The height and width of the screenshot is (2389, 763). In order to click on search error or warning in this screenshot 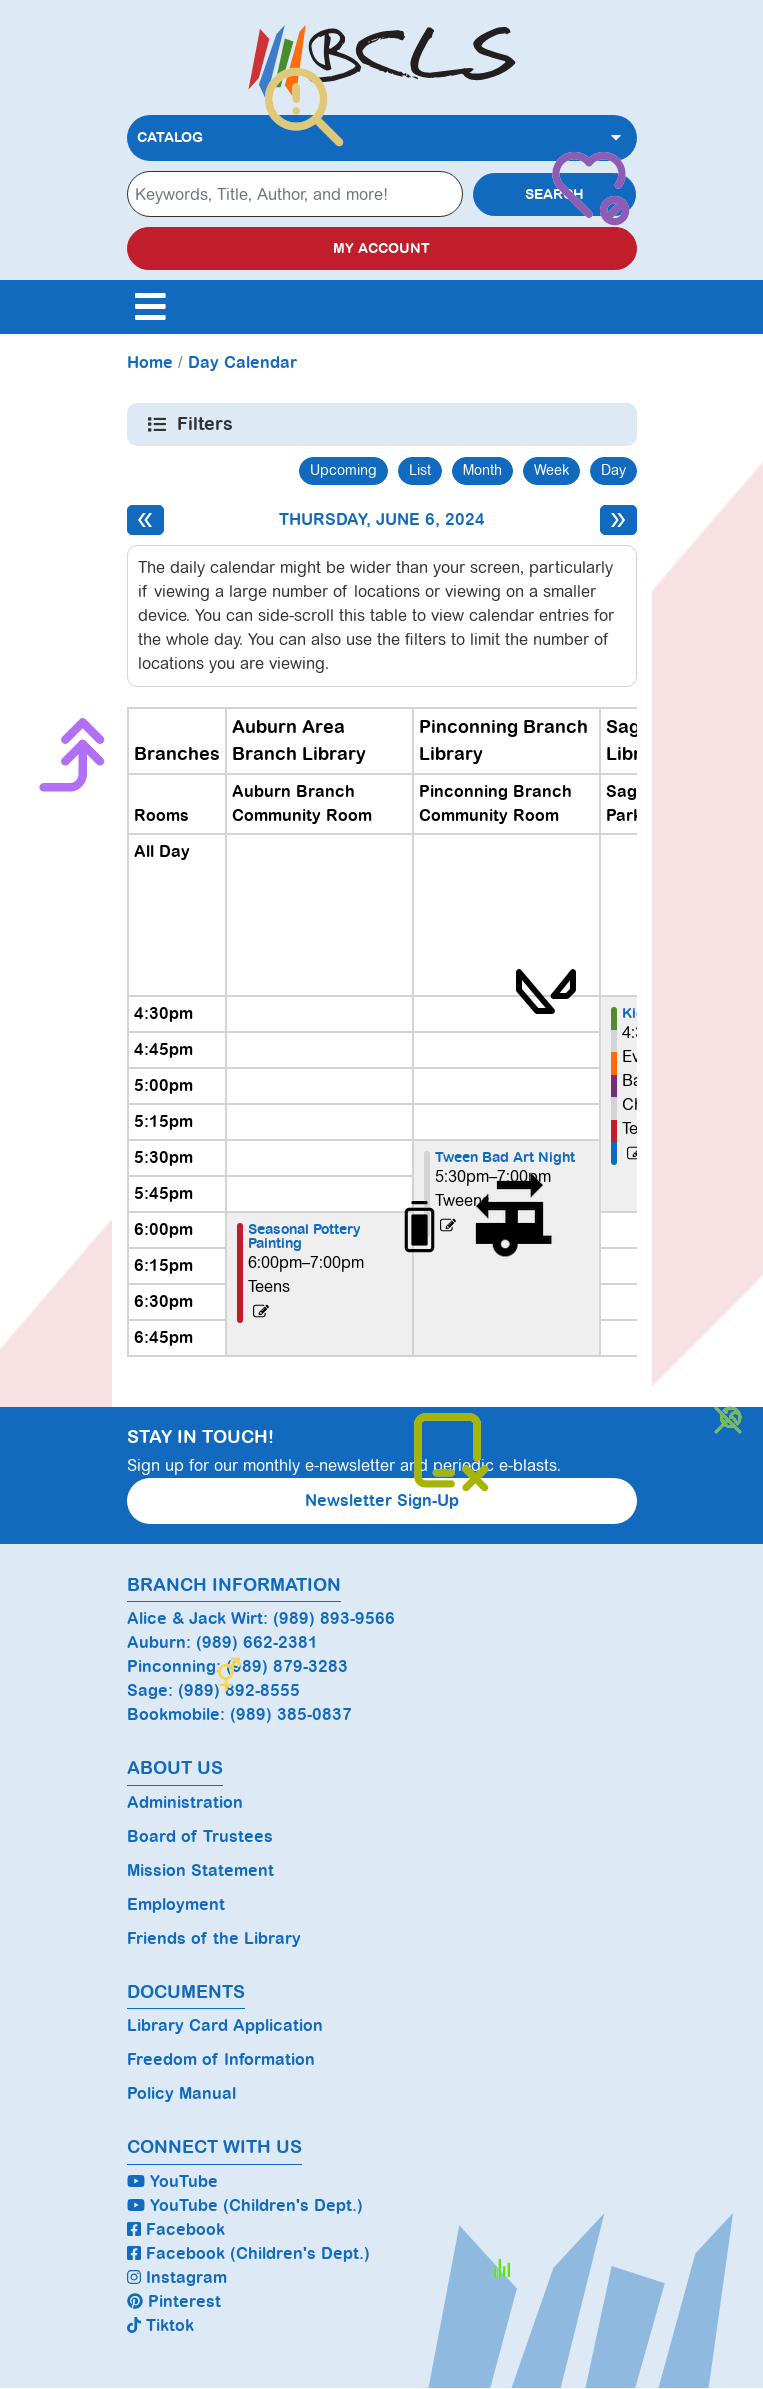, I will do `click(304, 107)`.